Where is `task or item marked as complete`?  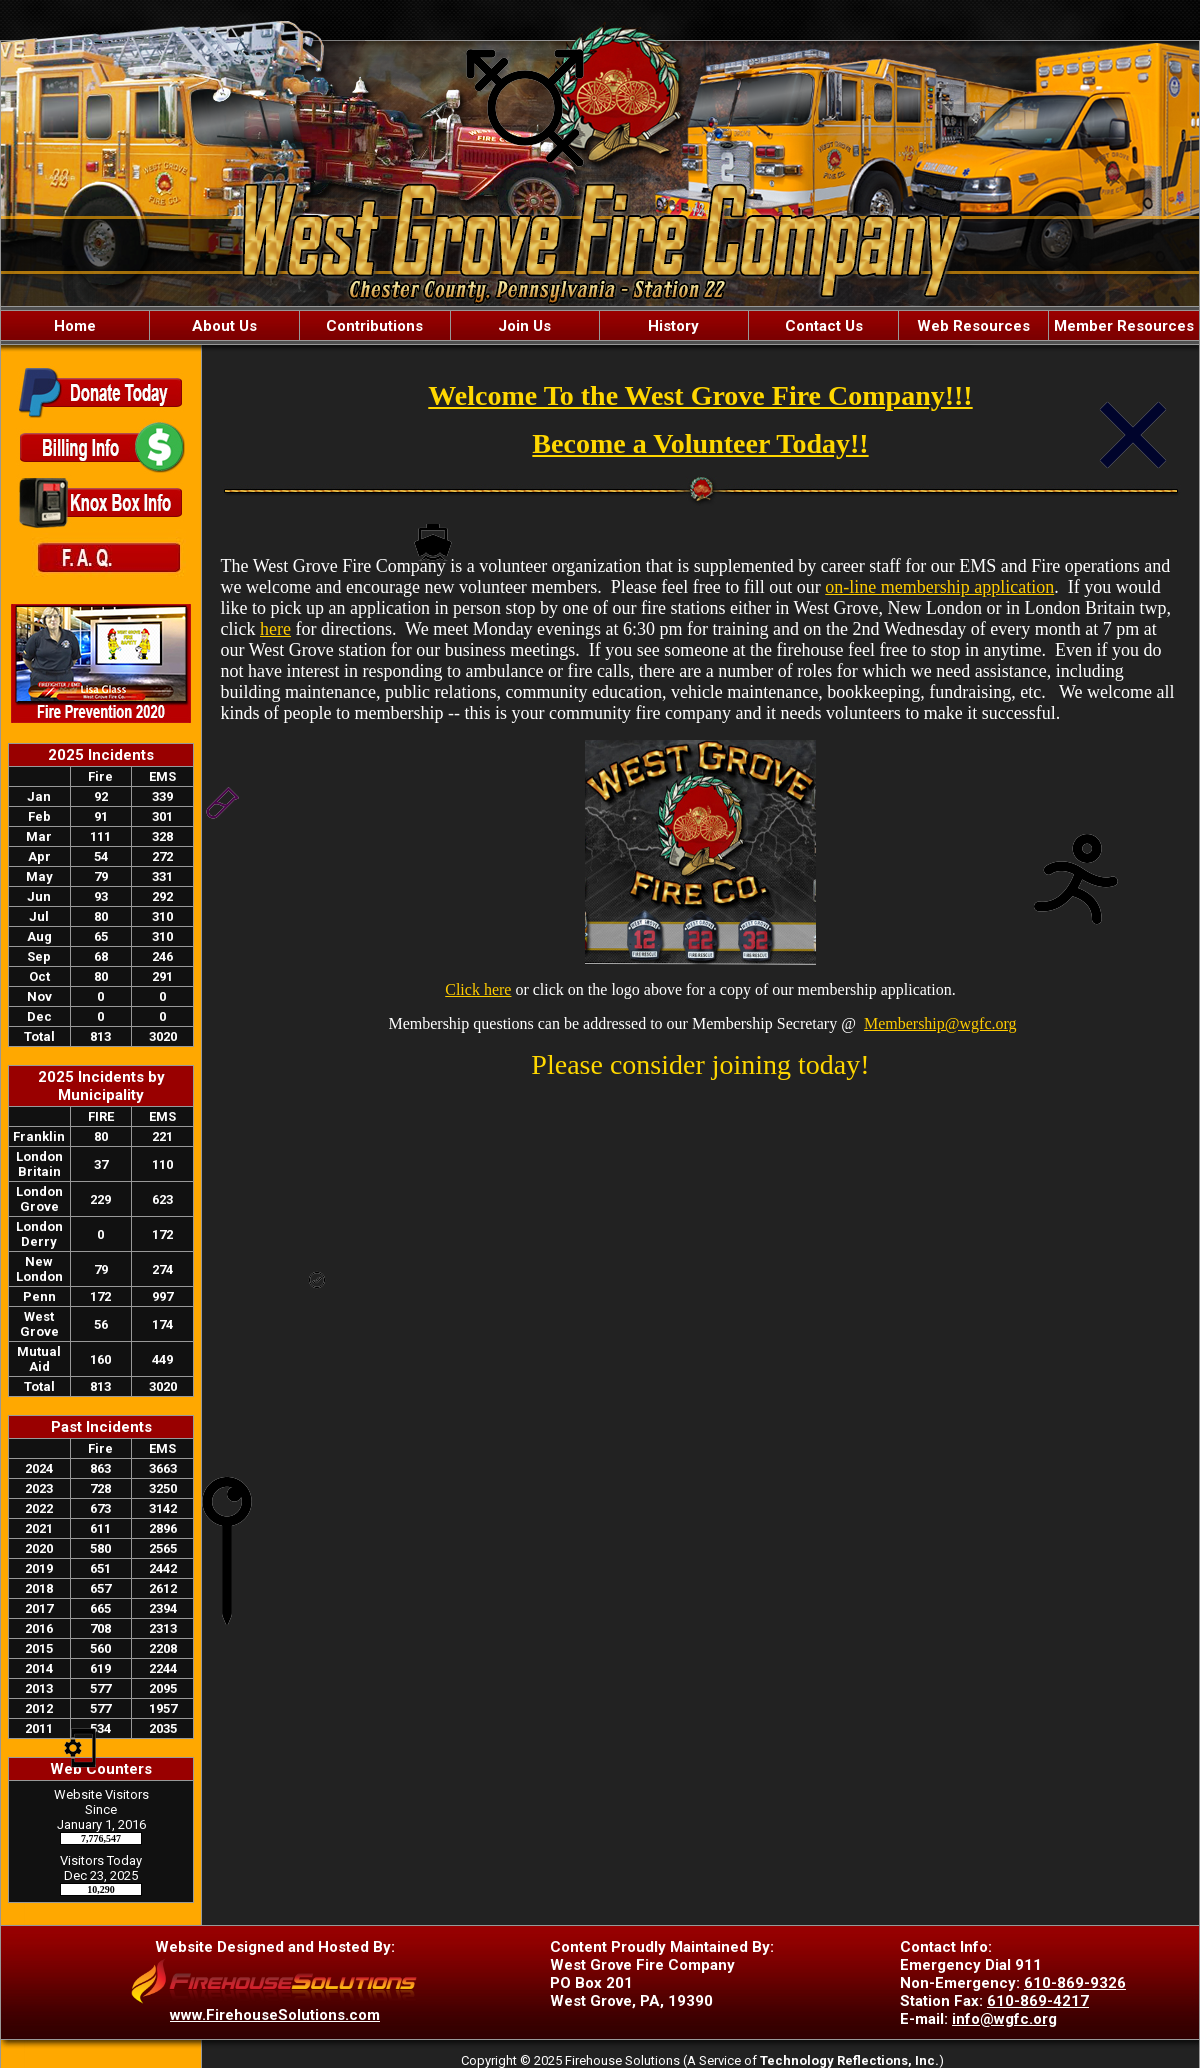
task or item marked as complete is located at coordinates (317, 1280).